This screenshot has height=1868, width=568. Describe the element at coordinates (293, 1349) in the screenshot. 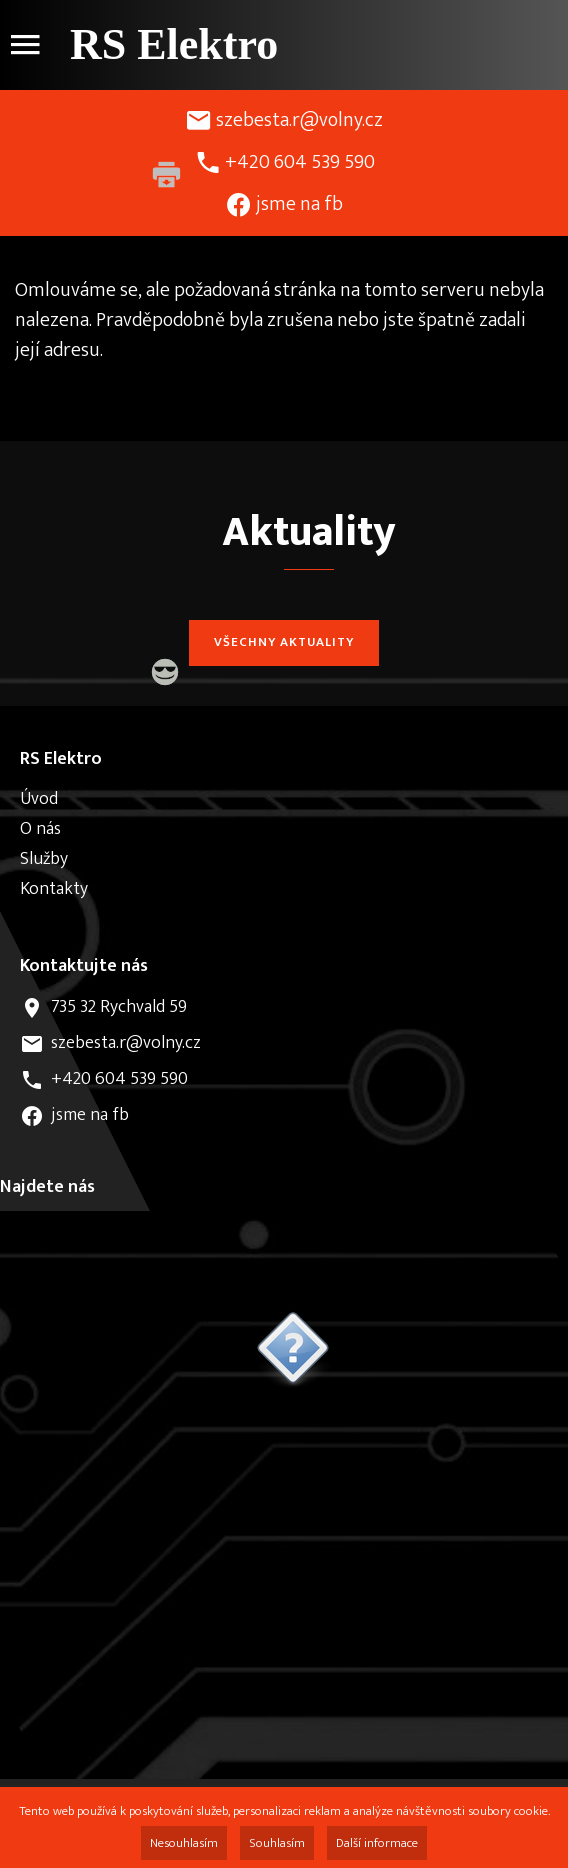

I see `indicates a help or information dialog` at that location.